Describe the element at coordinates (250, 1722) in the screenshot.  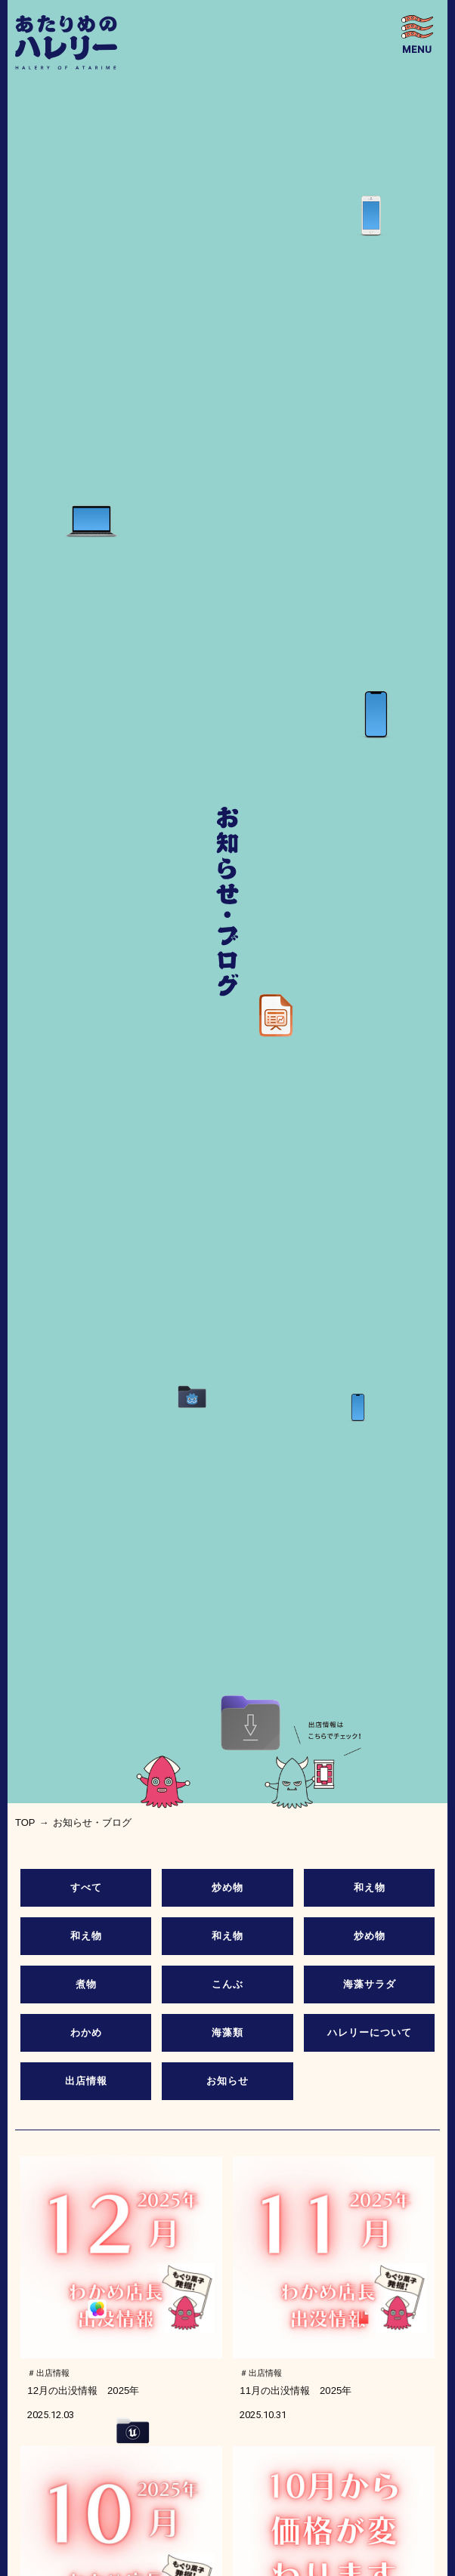
I see `open your downloads folder` at that location.